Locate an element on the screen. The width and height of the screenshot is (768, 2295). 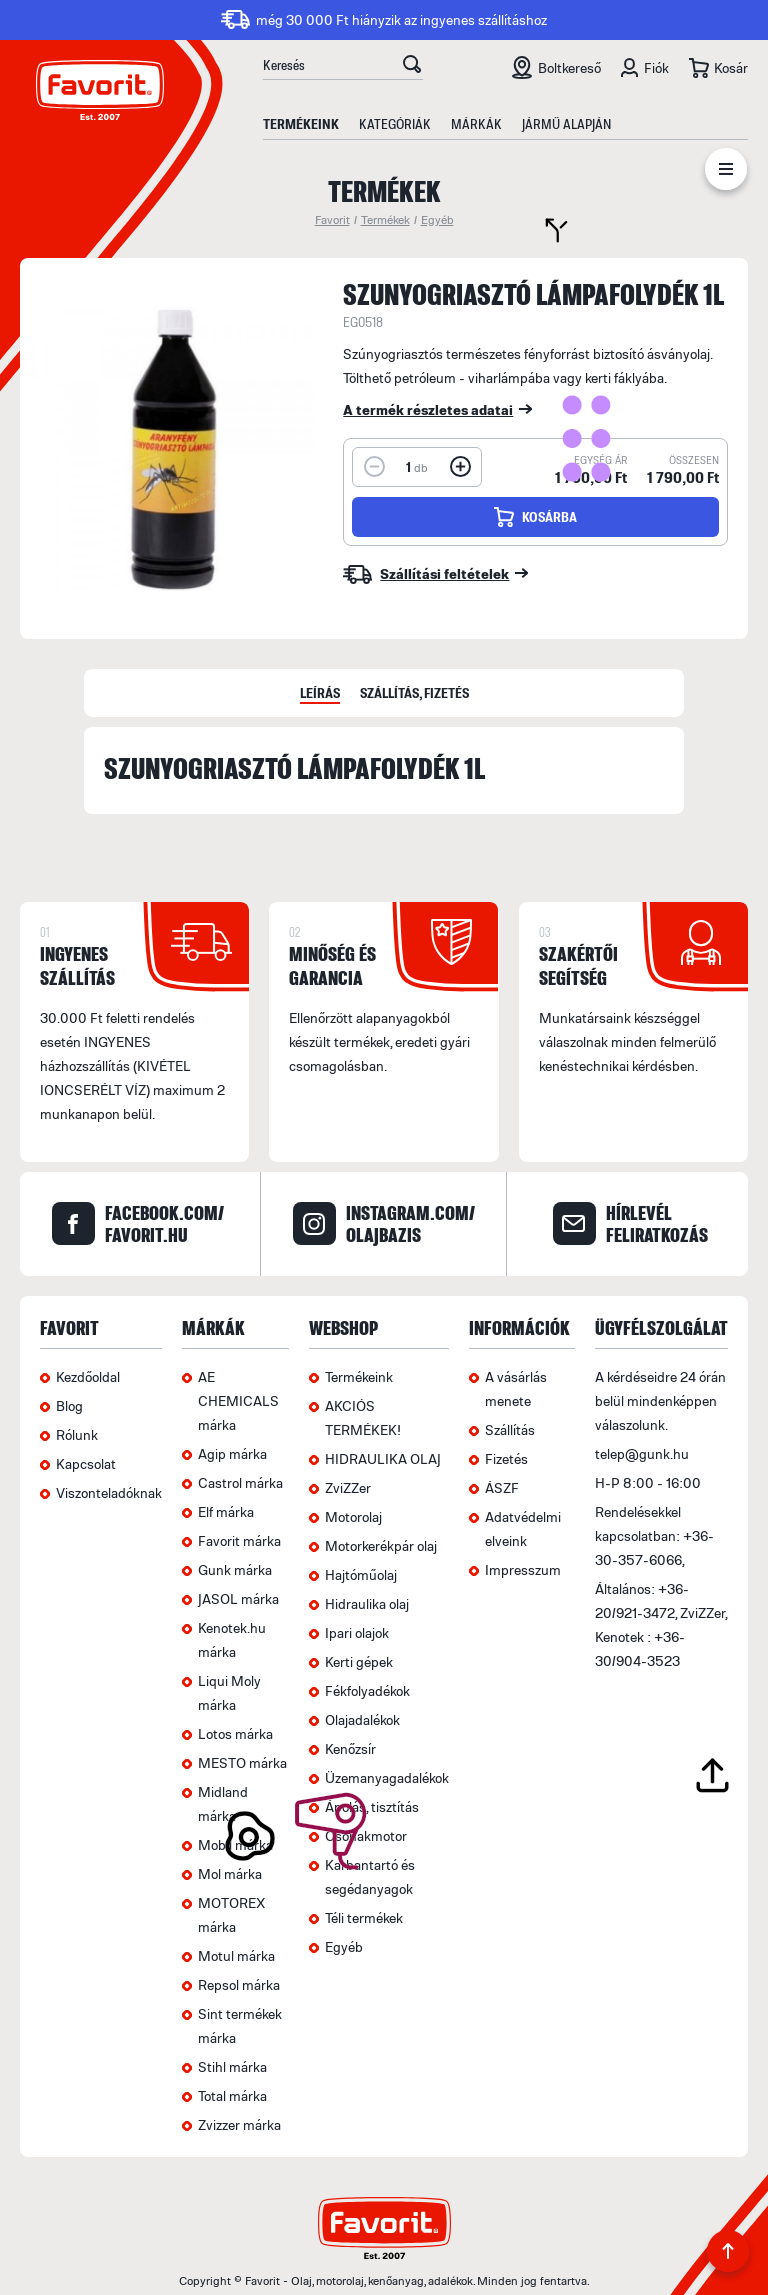
access breakfast or morning meal recipes is located at coordinates (250, 1836).